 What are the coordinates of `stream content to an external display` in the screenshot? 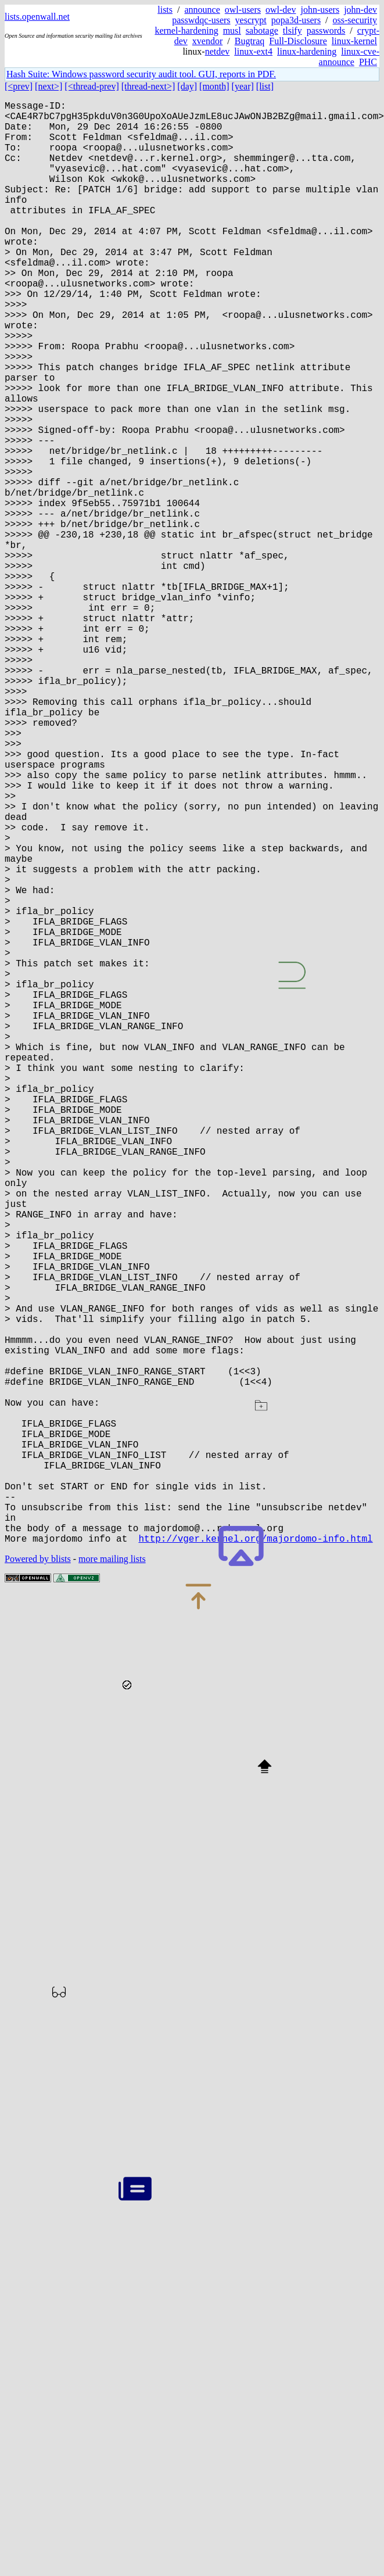 It's located at (241, 1545).